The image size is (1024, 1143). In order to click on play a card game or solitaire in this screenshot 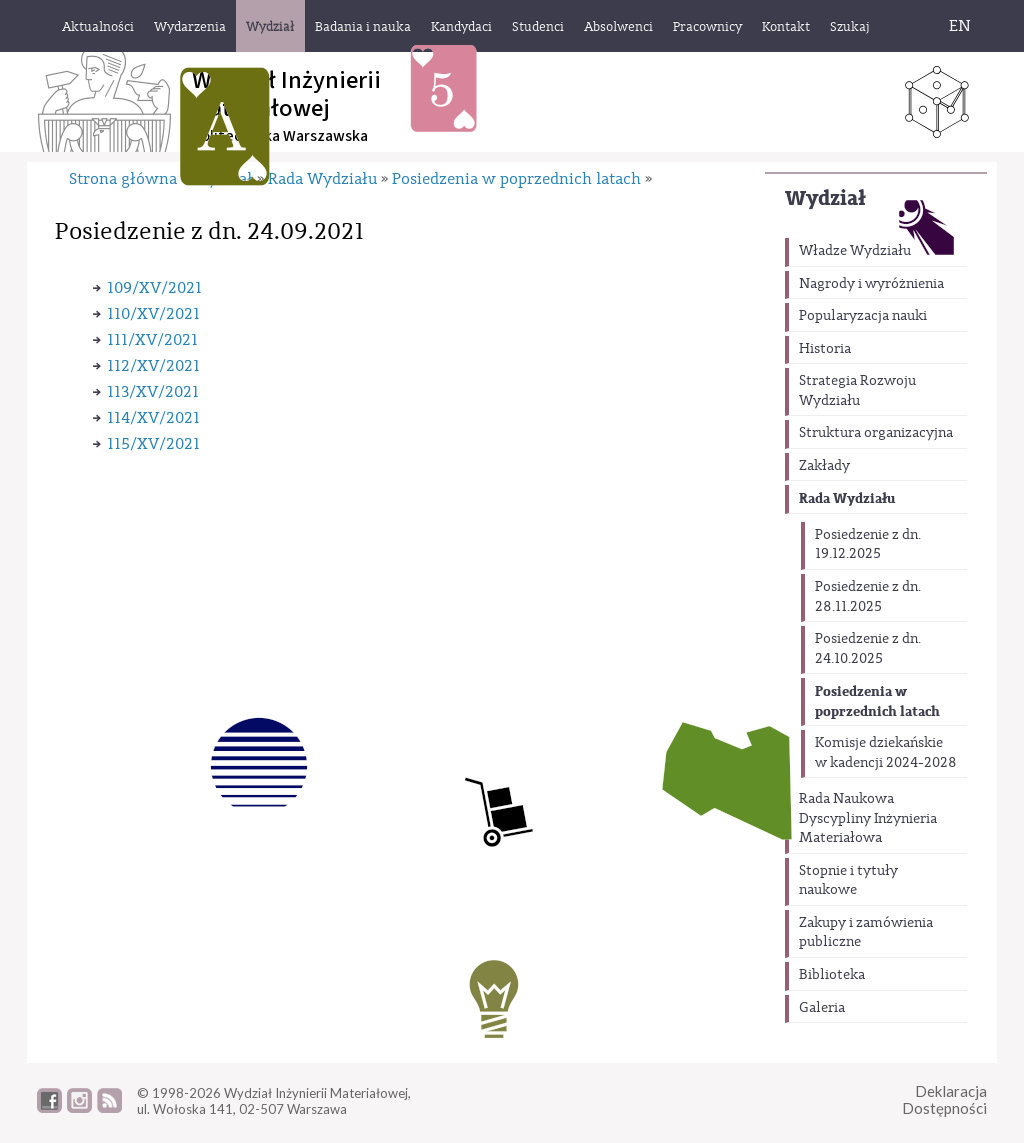, I will do `click(224, 126)`.